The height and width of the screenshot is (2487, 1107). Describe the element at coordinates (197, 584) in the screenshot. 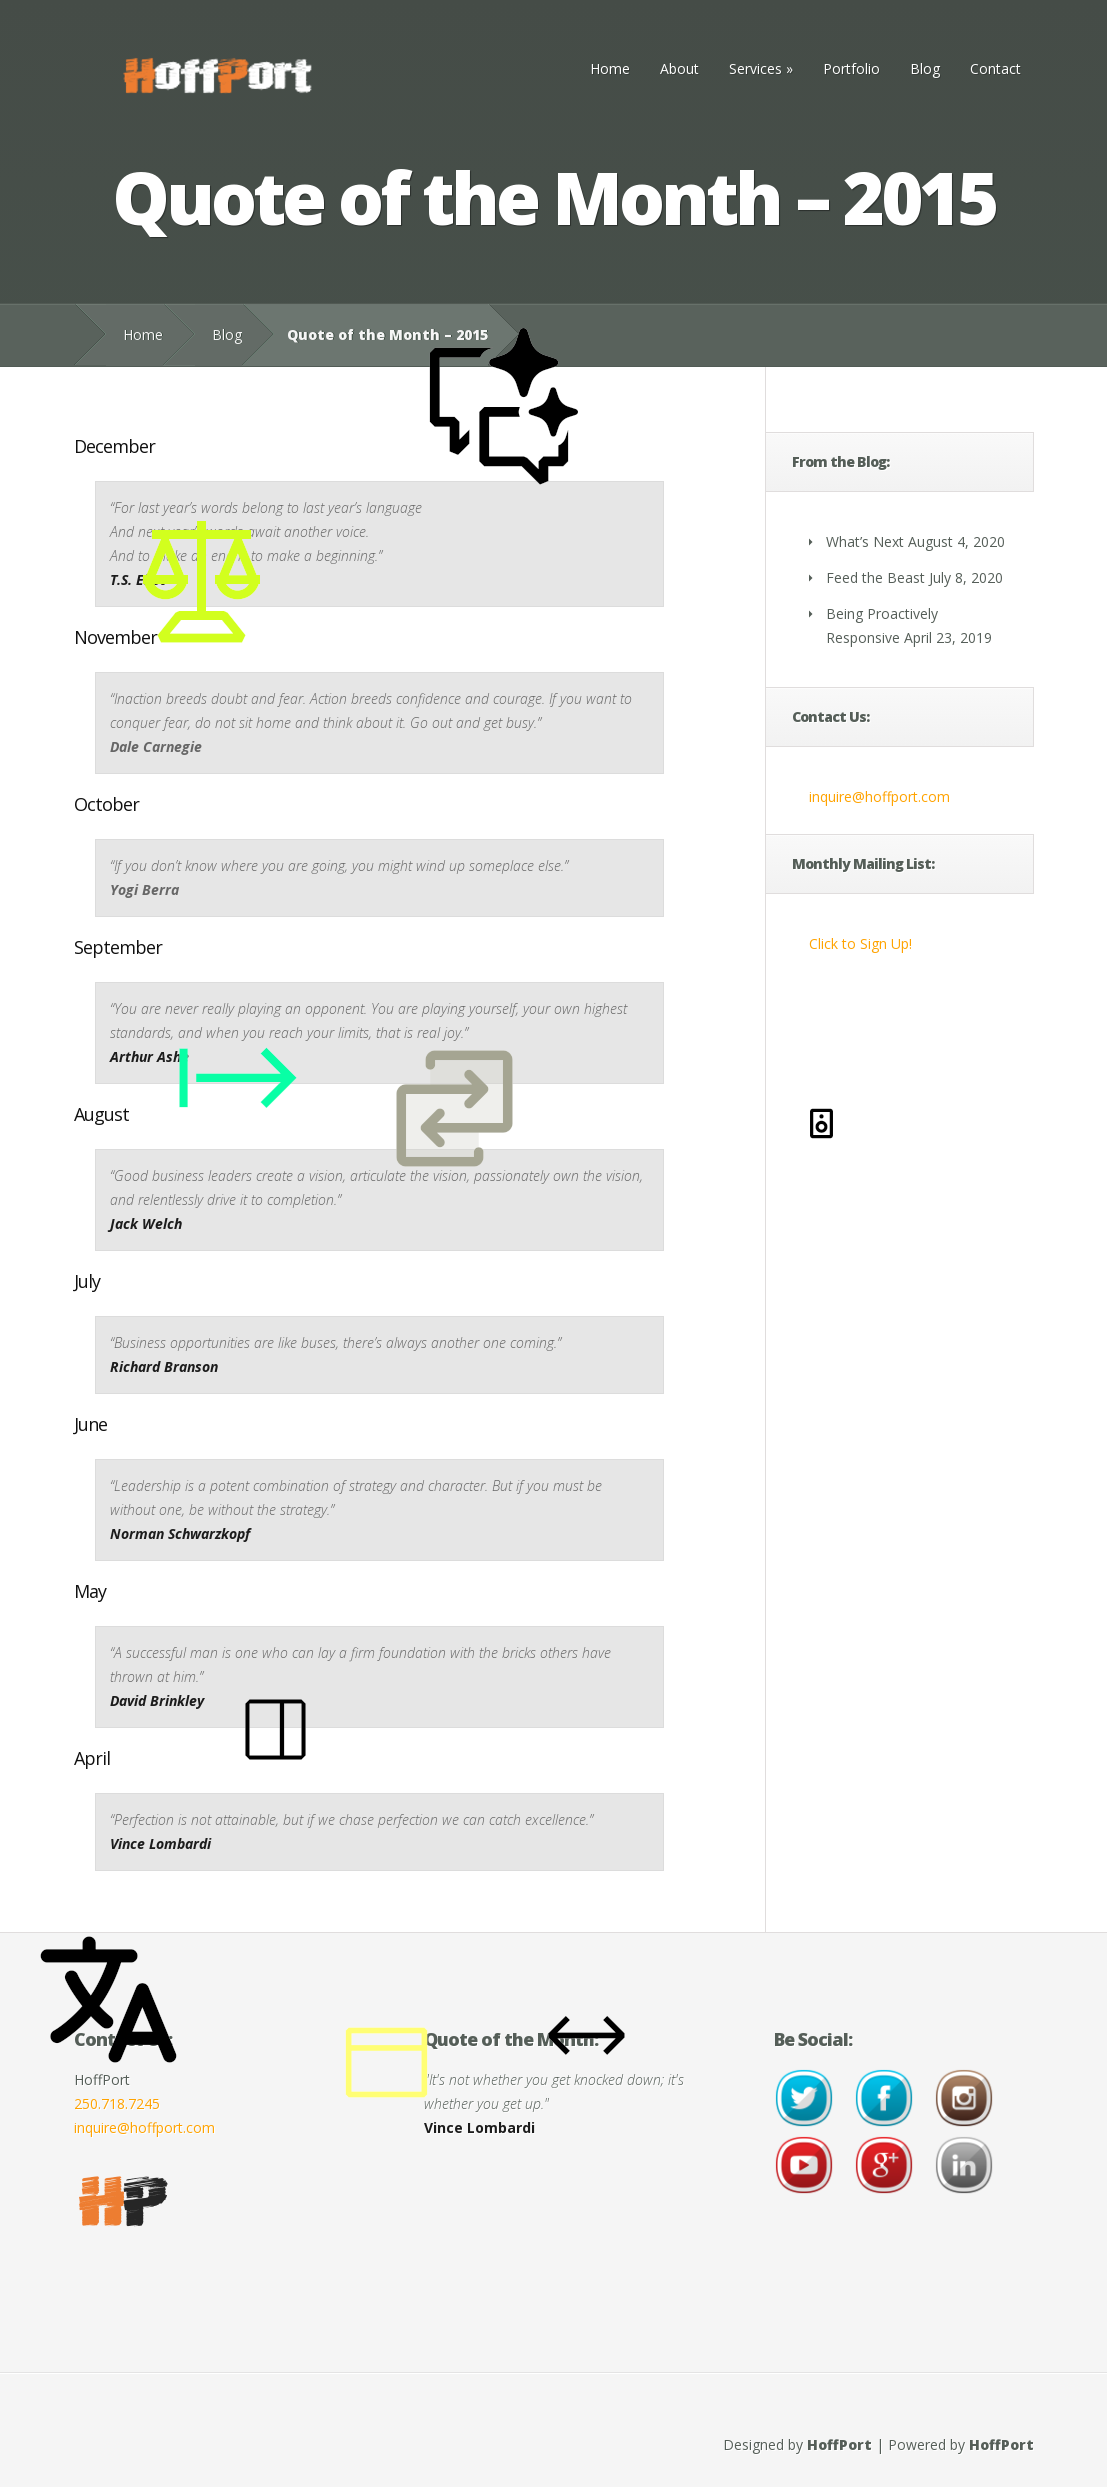

I see `view license or legal information` at that location.